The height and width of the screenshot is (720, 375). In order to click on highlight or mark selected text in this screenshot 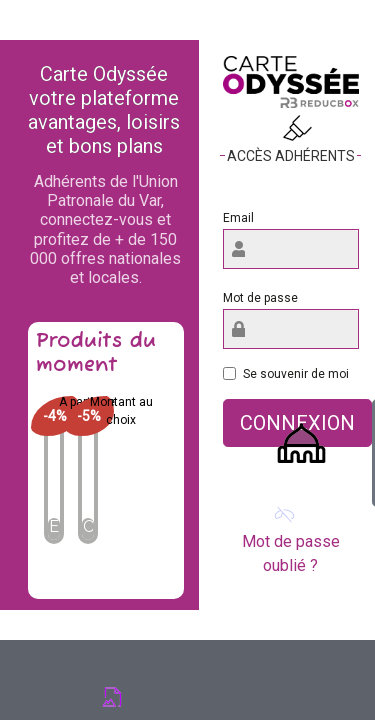, I will do `click(296, 129)`.